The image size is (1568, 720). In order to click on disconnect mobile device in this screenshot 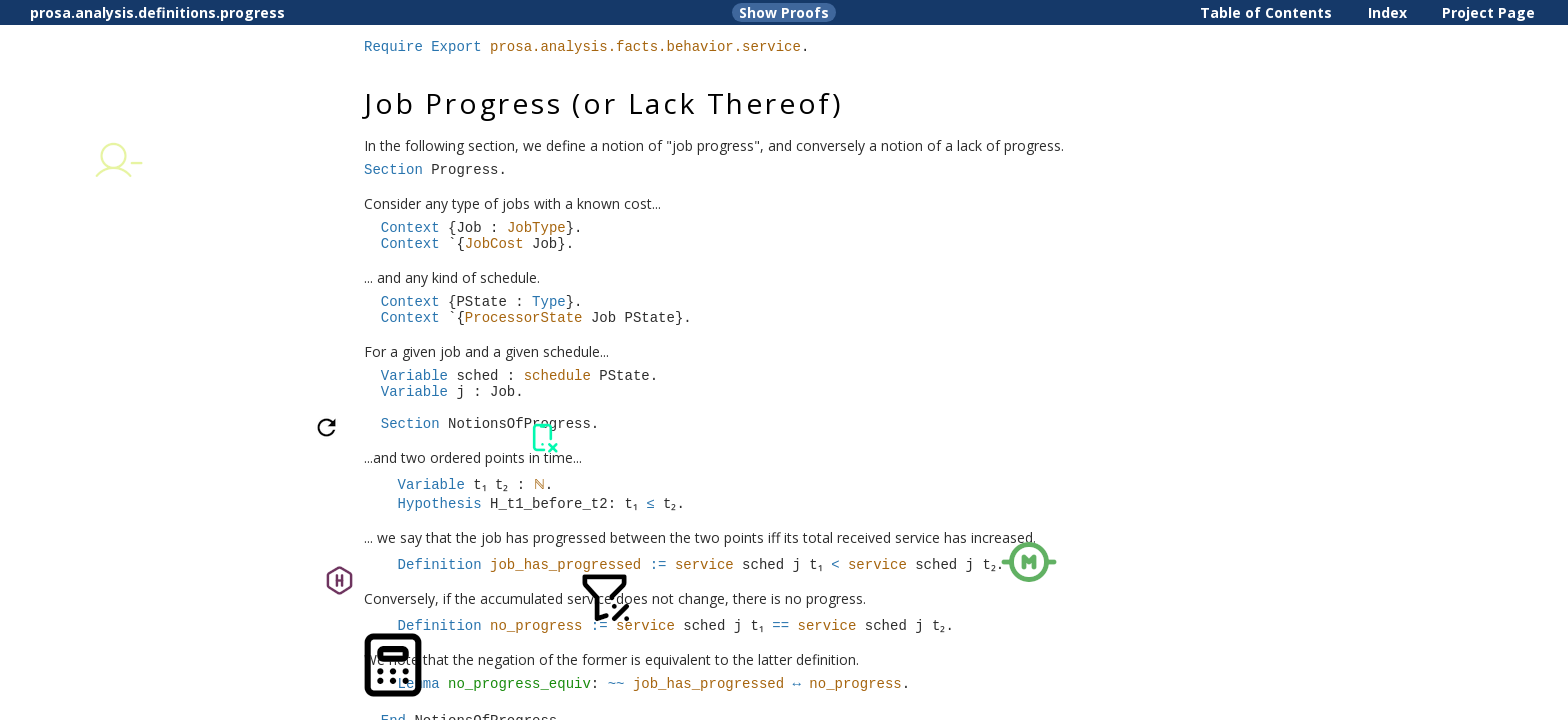, I will do `click(542, 437)`.